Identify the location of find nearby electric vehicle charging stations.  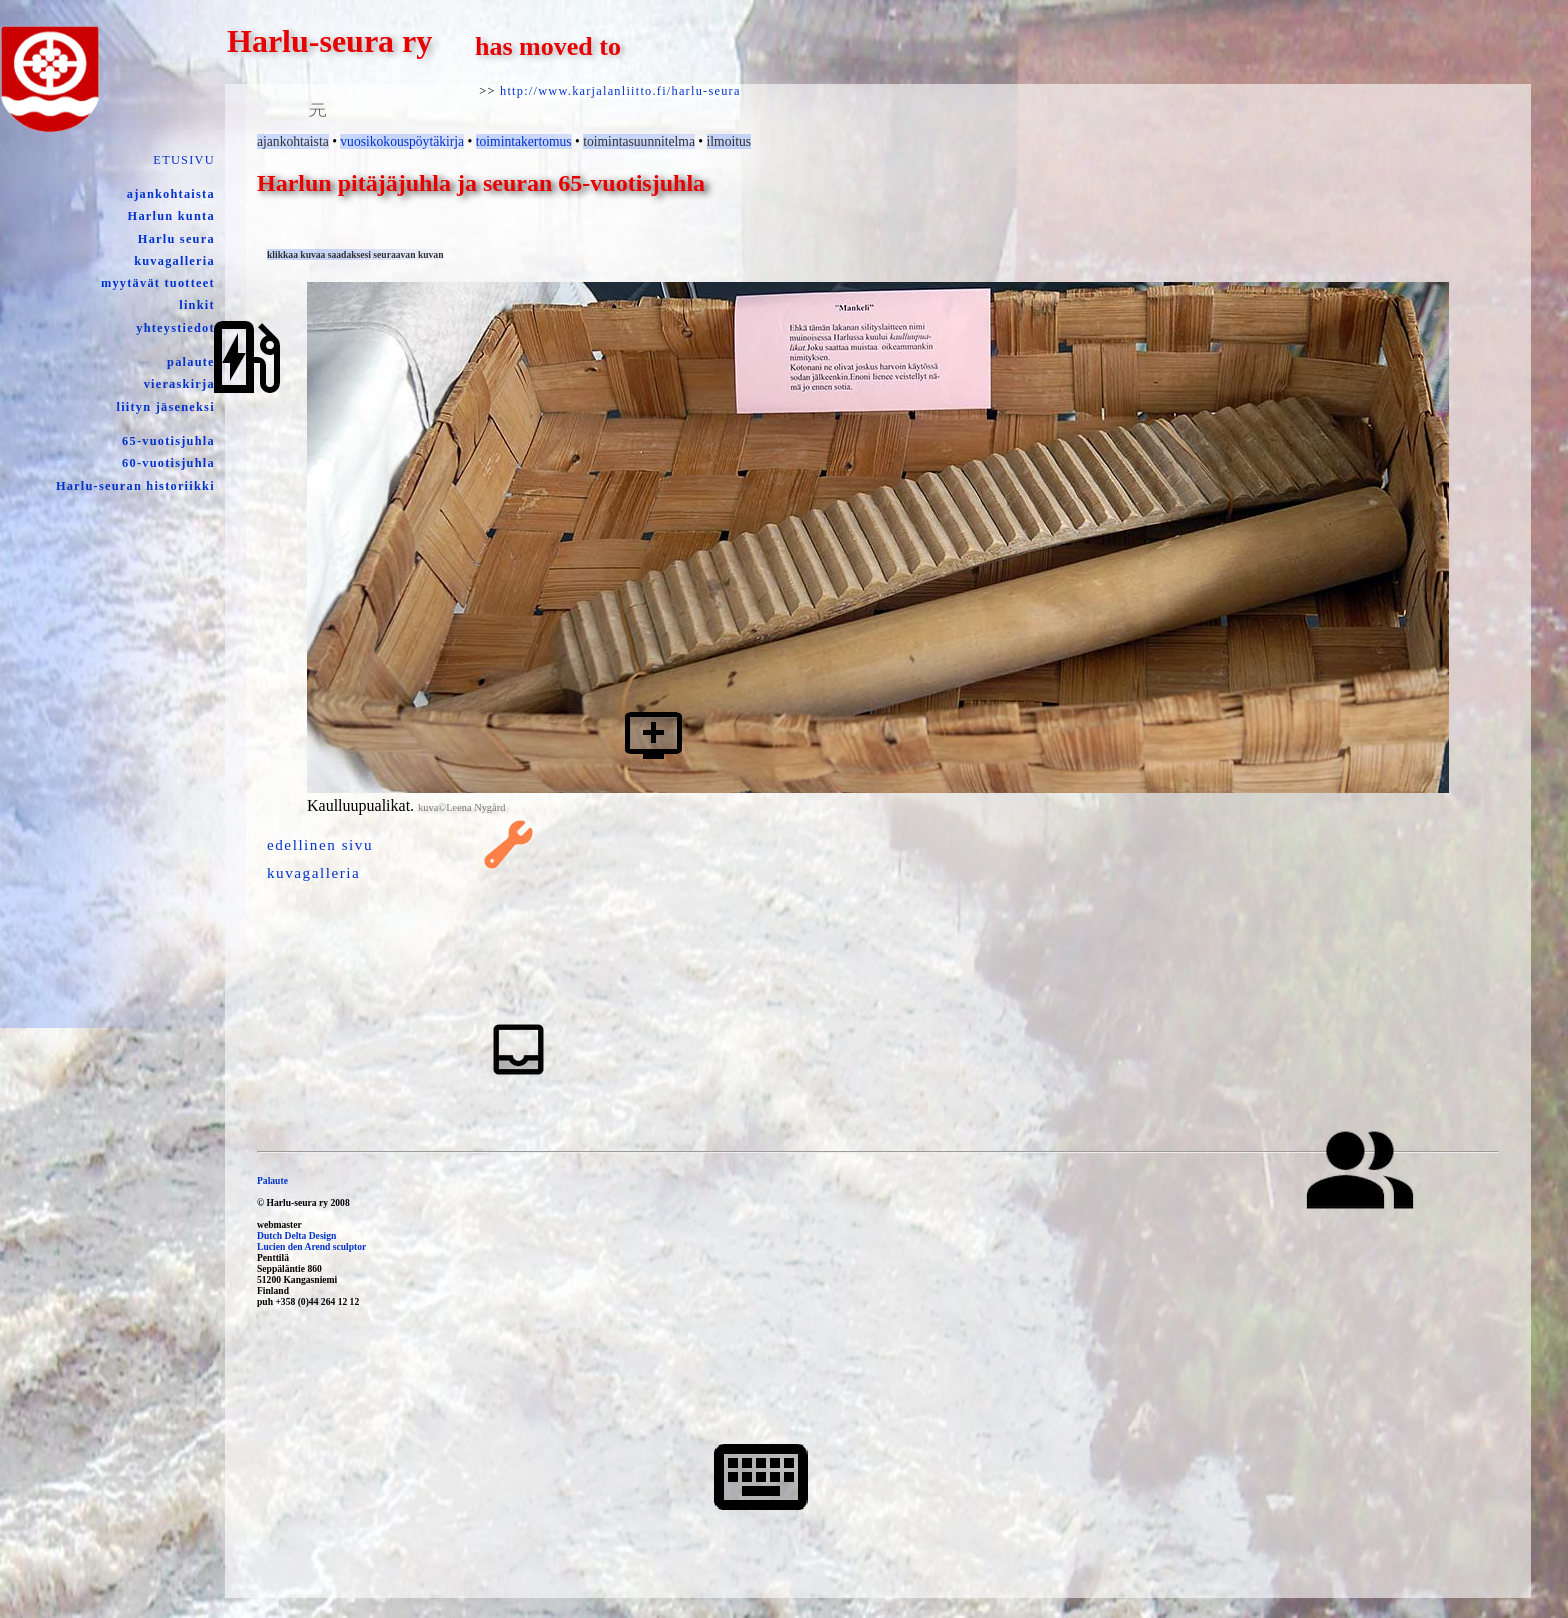
(246, 357).